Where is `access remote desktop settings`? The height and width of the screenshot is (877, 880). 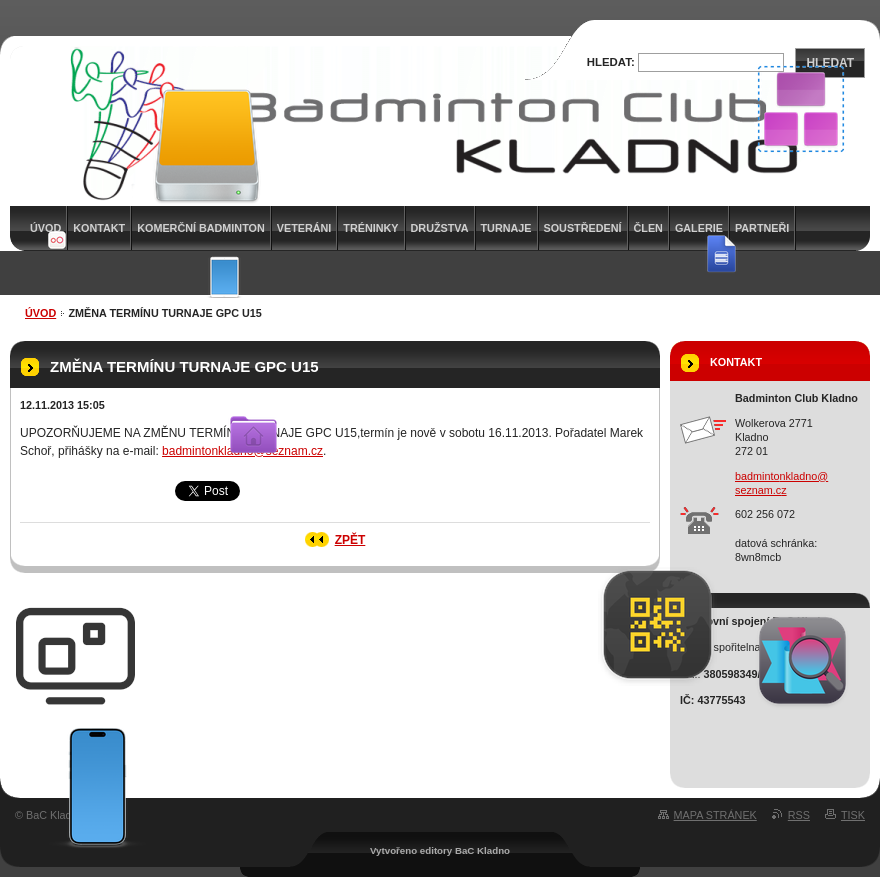
access remote desktop settings is located at coordinates (75, 652).